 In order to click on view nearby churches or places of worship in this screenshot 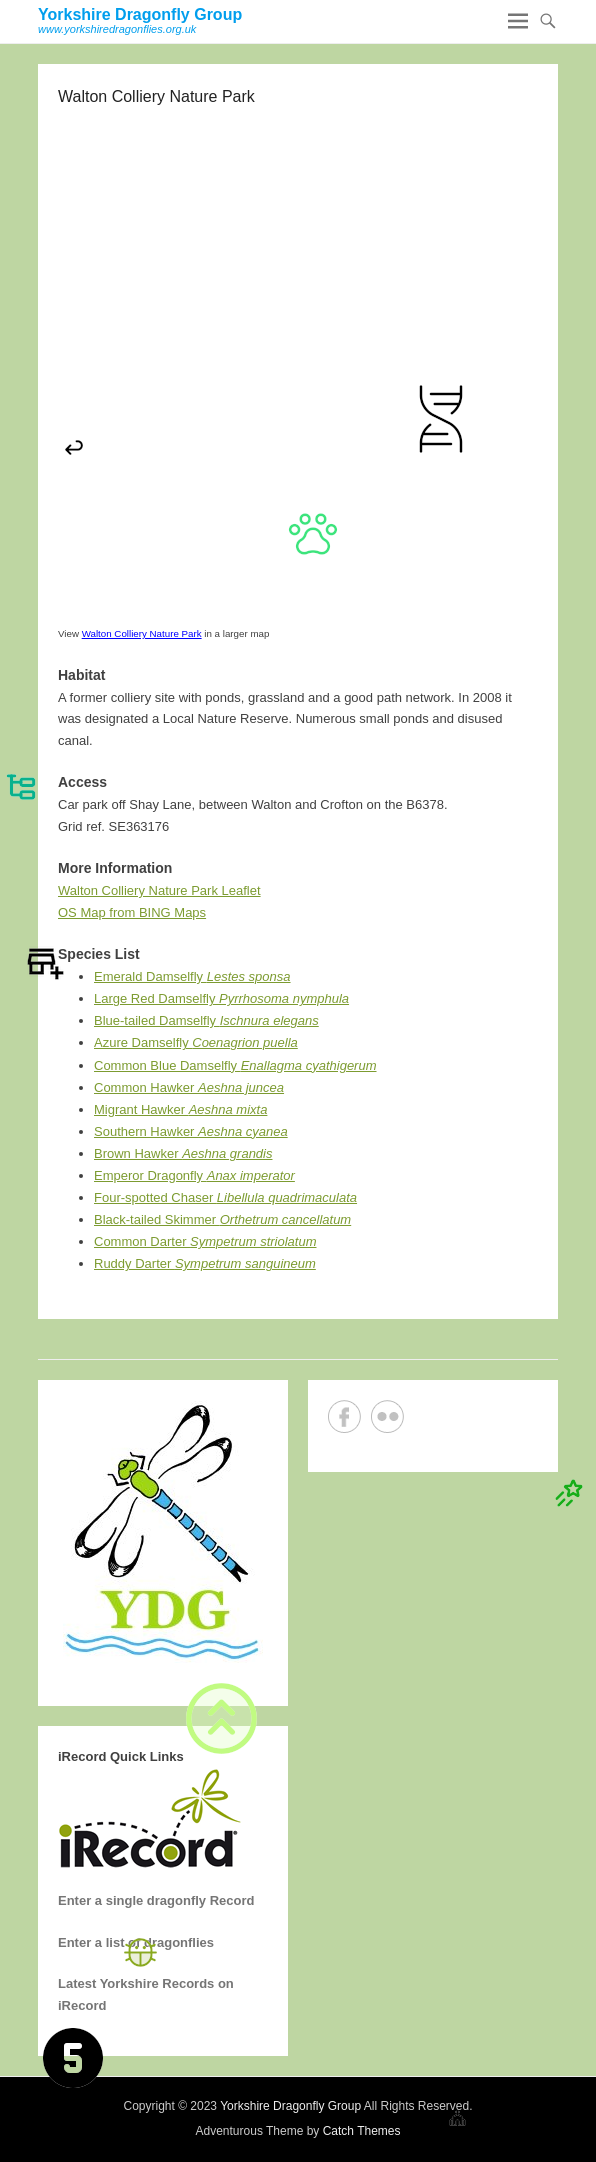, I will do `click(457, 2118)`.